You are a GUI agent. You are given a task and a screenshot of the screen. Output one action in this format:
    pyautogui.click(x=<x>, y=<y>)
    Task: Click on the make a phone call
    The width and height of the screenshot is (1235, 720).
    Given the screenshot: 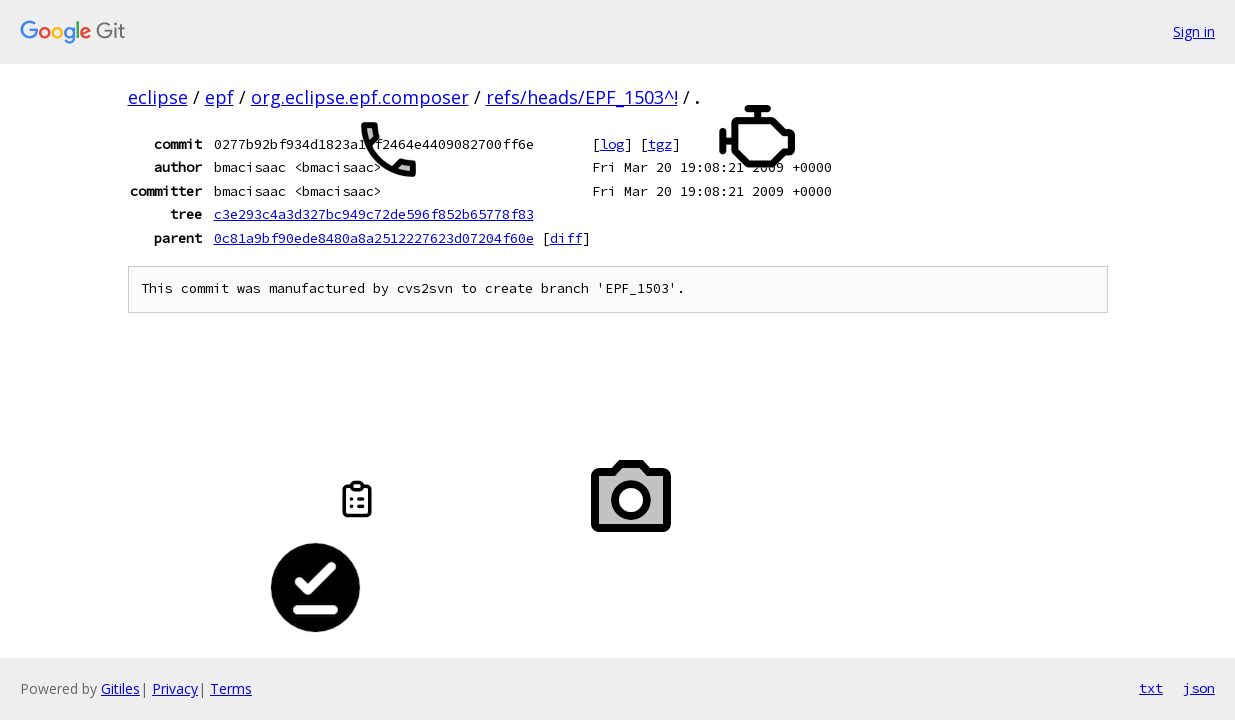 What is the action you would take?
    pyautogui.click(x=388, y=149)
    